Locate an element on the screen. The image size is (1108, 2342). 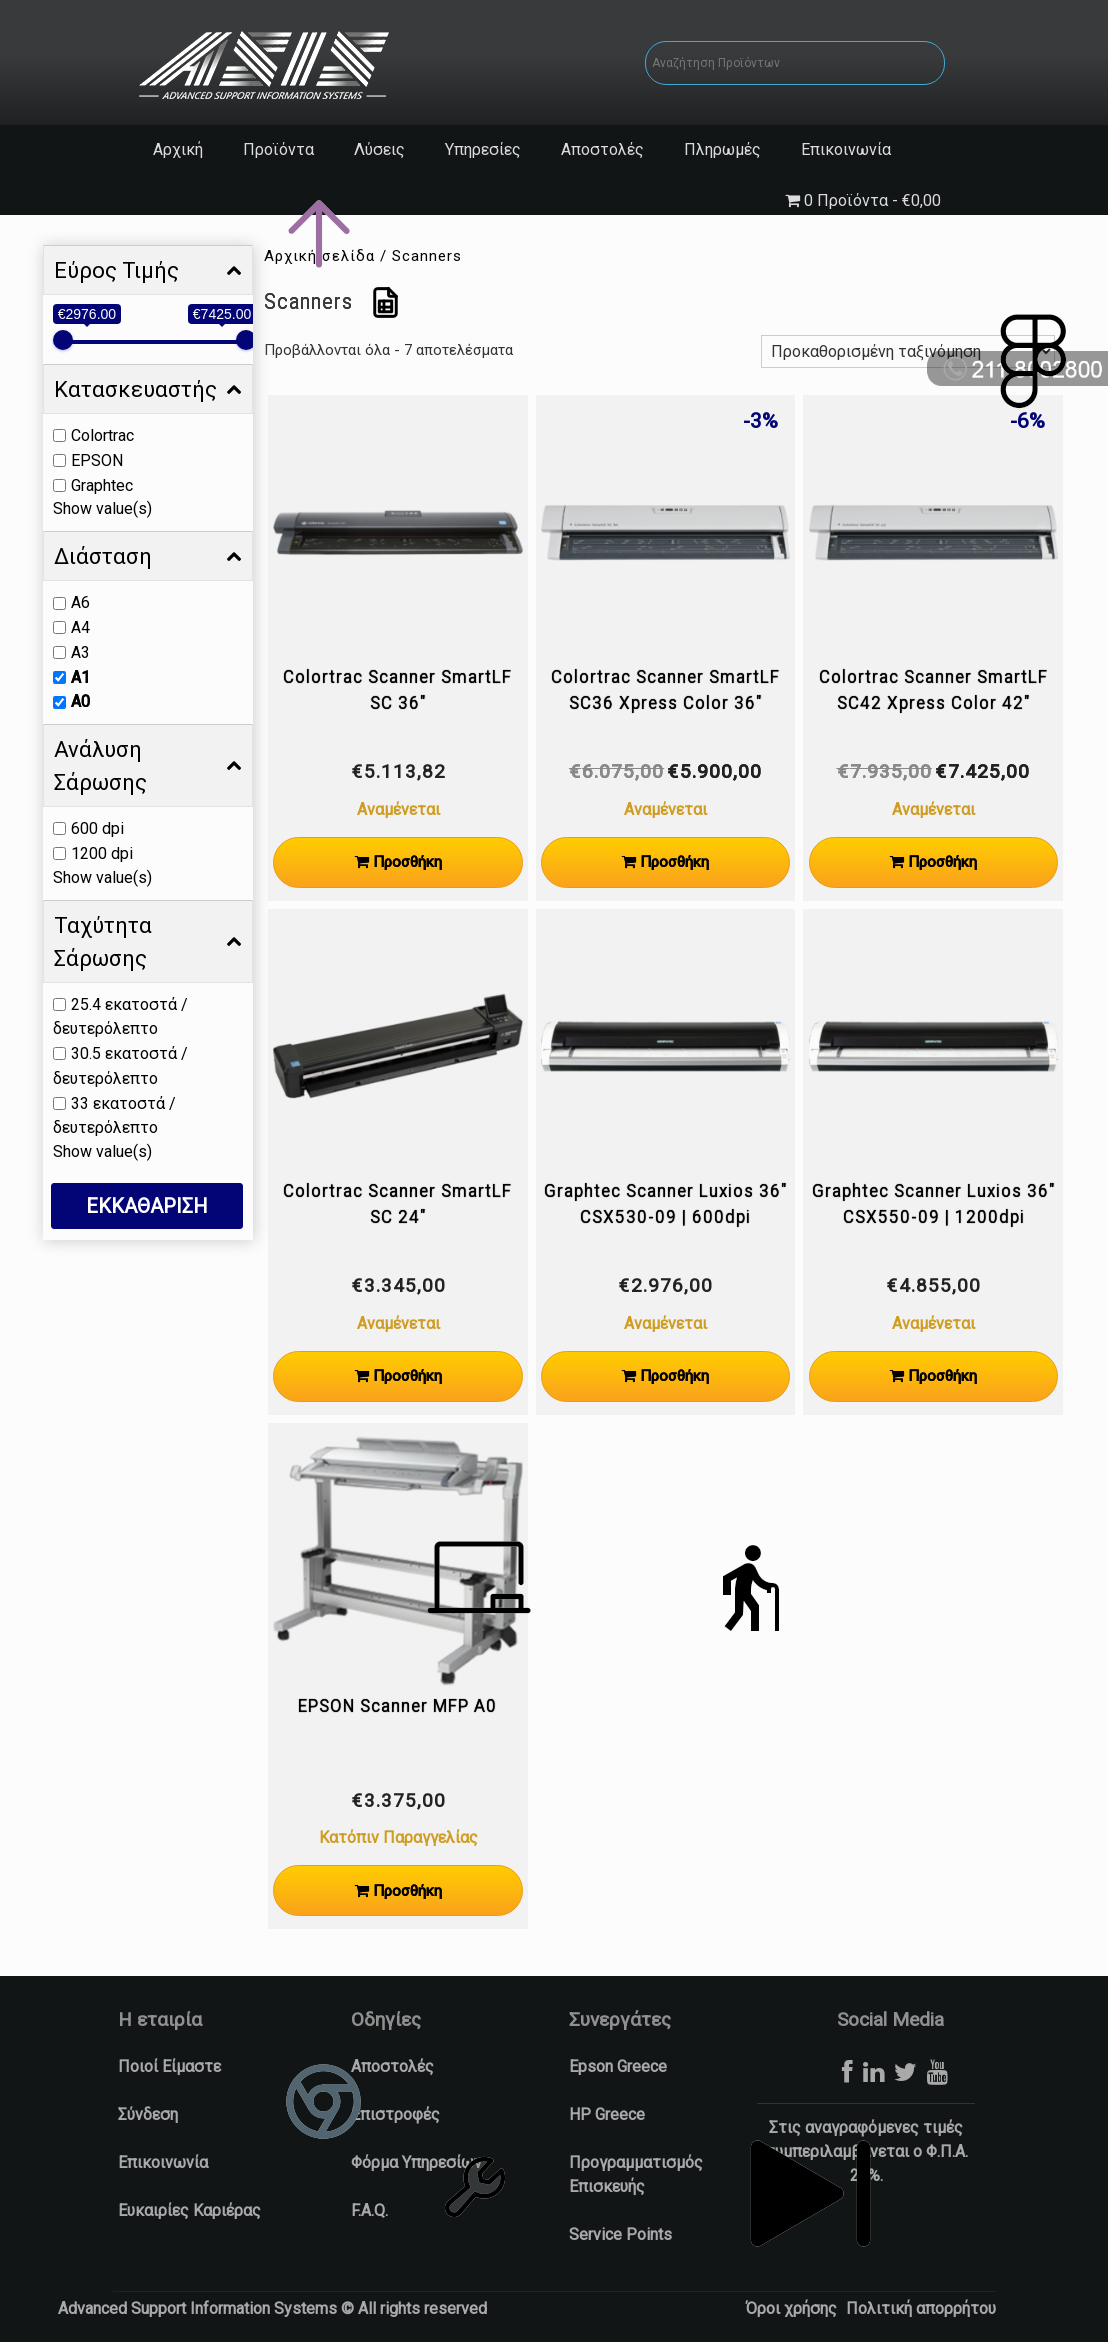
skip to the next track is located at coordinates (810, 2193).